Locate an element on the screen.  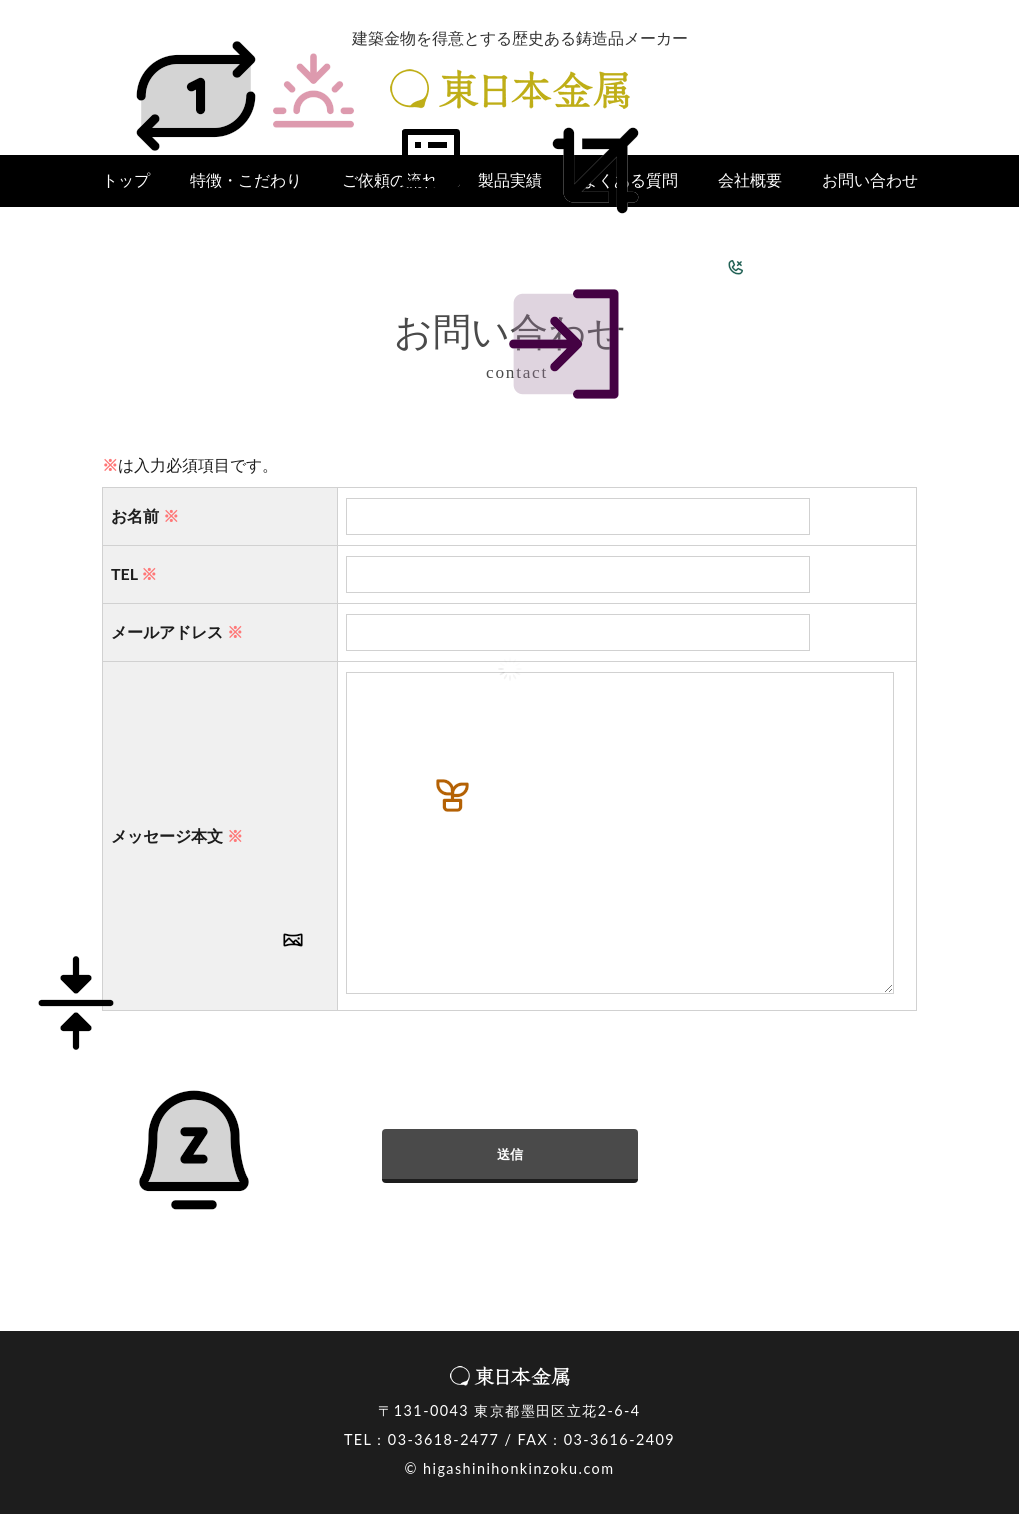
crop an image is located at coordinates (595, 170).